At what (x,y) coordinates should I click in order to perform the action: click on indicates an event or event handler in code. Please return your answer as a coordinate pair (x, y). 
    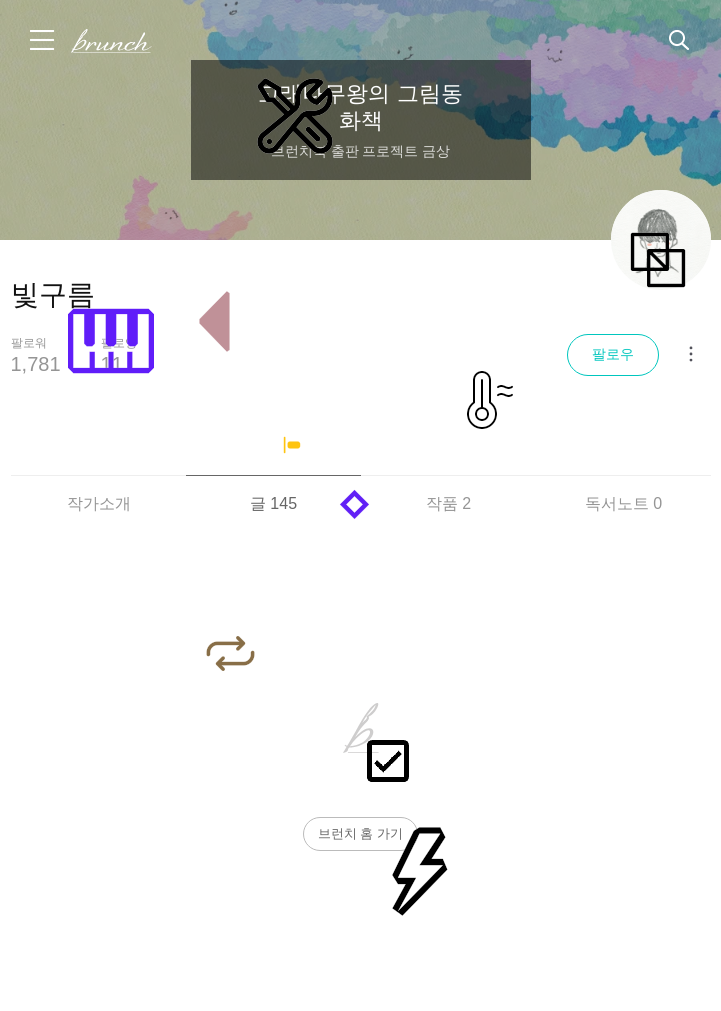
    Looking at the image, I should click on (417, 871).